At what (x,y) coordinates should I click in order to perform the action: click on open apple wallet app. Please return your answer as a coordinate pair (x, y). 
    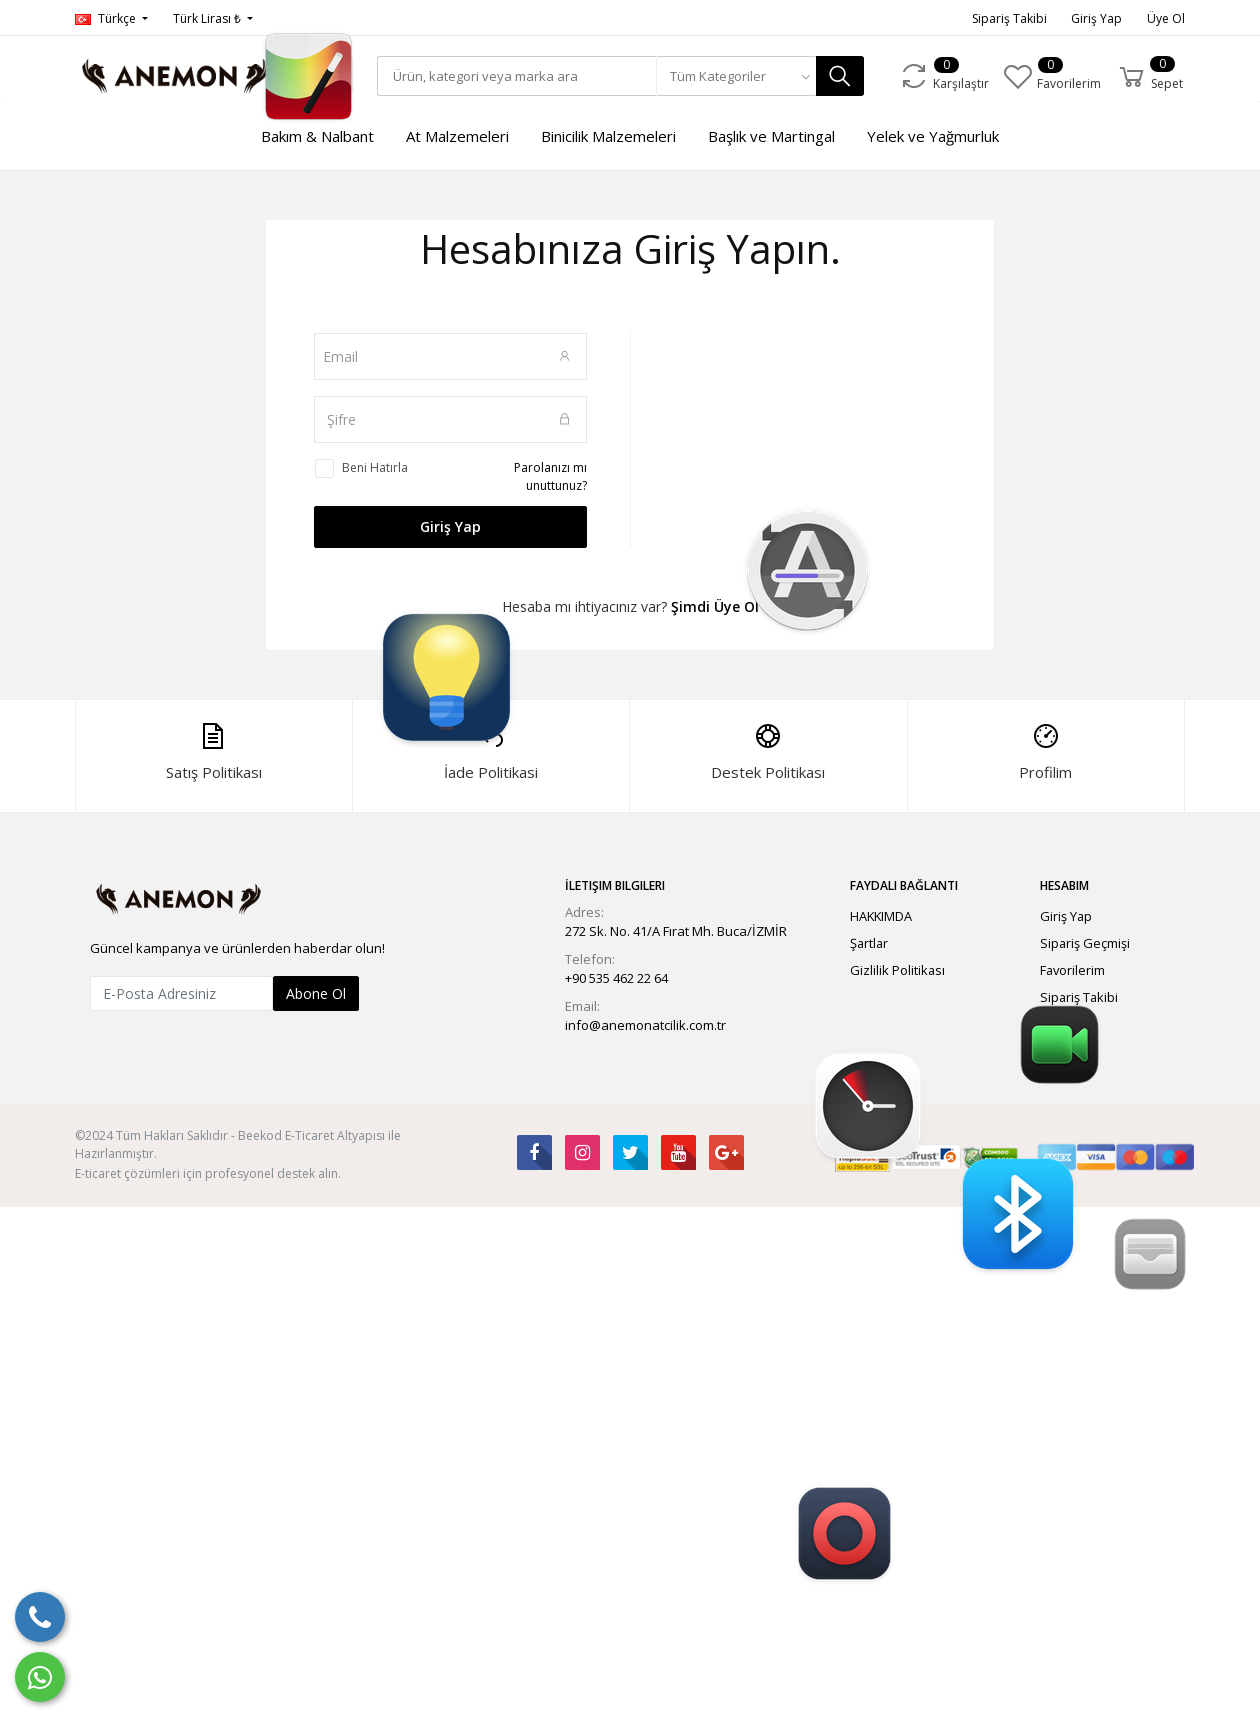
    Looking at the image, I should click on (1150, 1254).